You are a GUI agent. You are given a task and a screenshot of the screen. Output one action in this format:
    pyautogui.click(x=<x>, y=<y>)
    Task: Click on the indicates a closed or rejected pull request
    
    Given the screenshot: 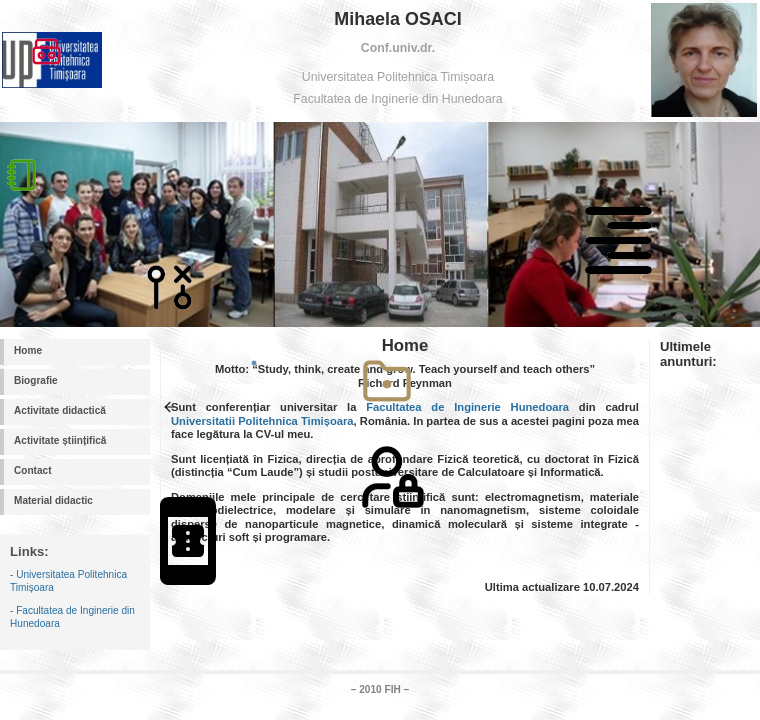 What is the action you would take?
    pyautogui.click(x=169, y=287)
    